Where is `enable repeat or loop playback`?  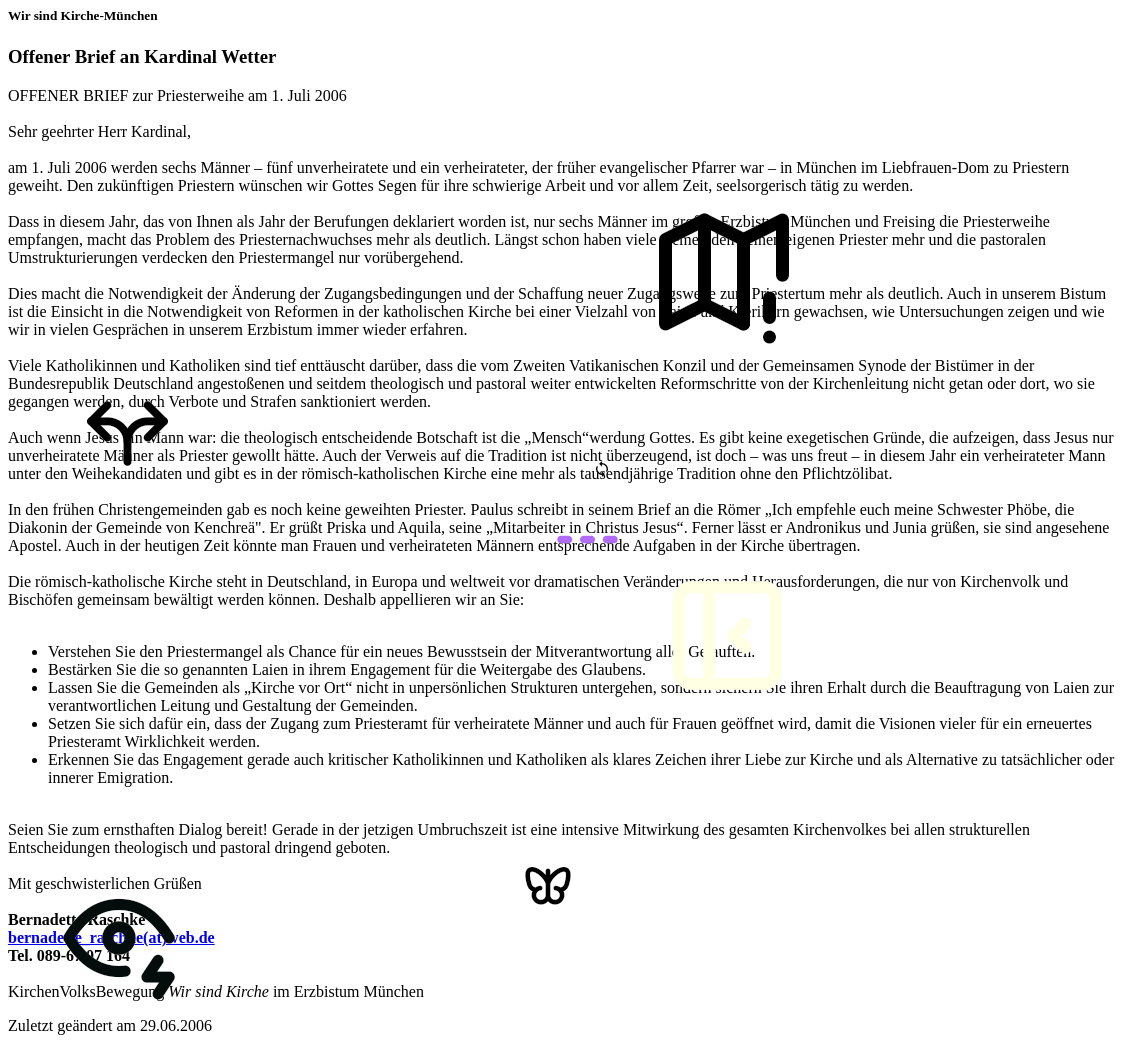 enable repeat or loop playback is located at coordinates (602, 469).